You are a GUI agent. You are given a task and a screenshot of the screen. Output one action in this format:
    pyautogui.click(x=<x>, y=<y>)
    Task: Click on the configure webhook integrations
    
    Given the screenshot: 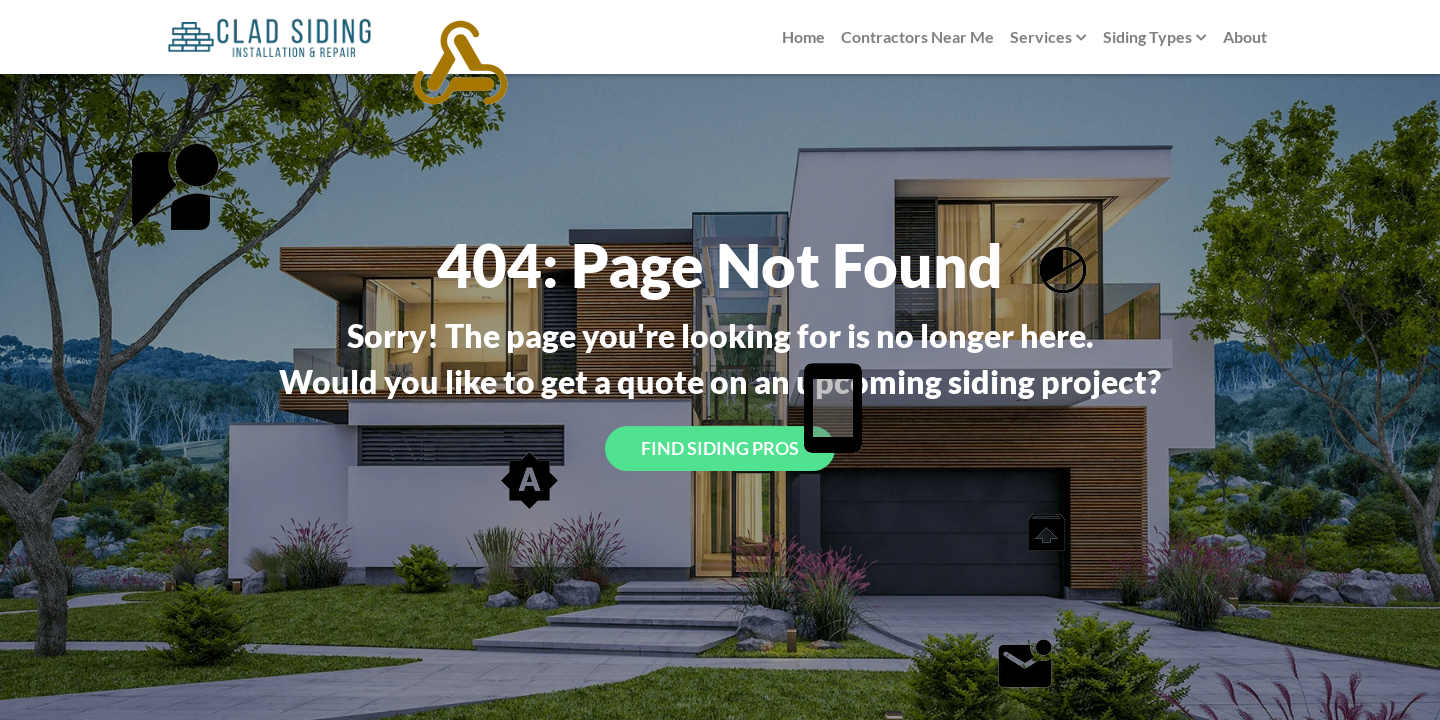 What is the action you would take?
    pyautogui.click(x=460, y=67)
    